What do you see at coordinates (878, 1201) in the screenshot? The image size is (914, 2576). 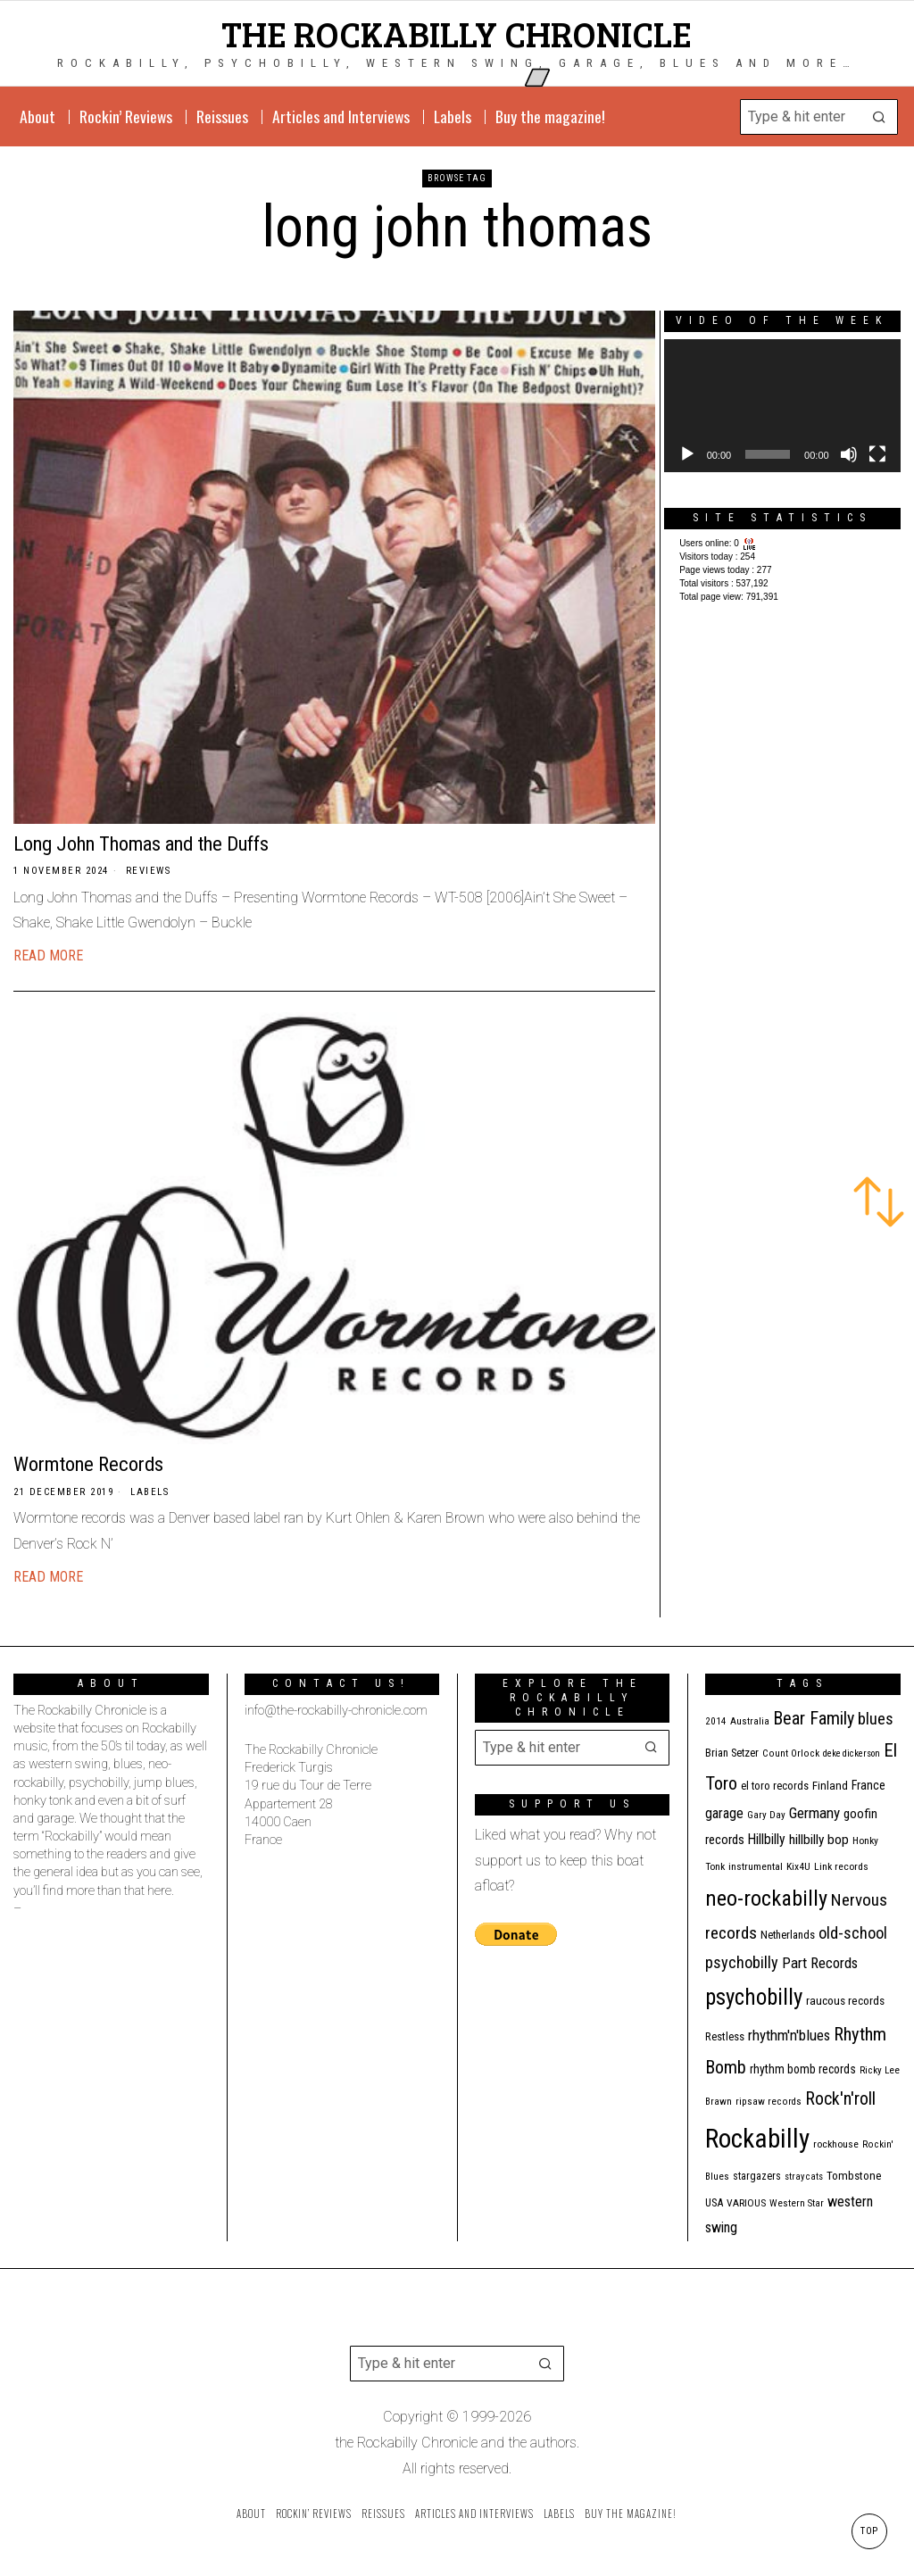 I see `sort items in ascending or descending order` at bounding box center [878, 1201].